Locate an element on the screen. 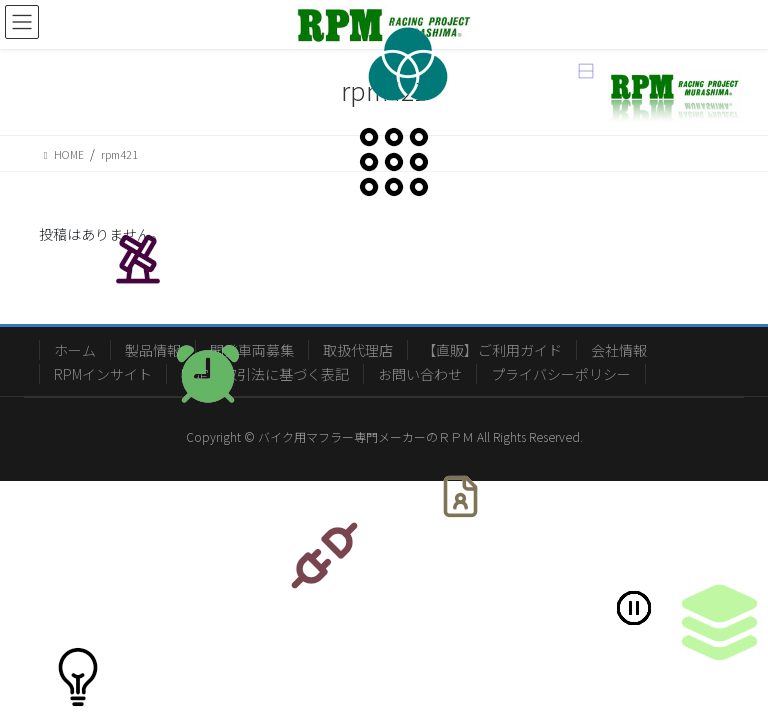 The width and height of the screenshot is (768, 720). access tips or suggestions is located at coordinates (78, 677).